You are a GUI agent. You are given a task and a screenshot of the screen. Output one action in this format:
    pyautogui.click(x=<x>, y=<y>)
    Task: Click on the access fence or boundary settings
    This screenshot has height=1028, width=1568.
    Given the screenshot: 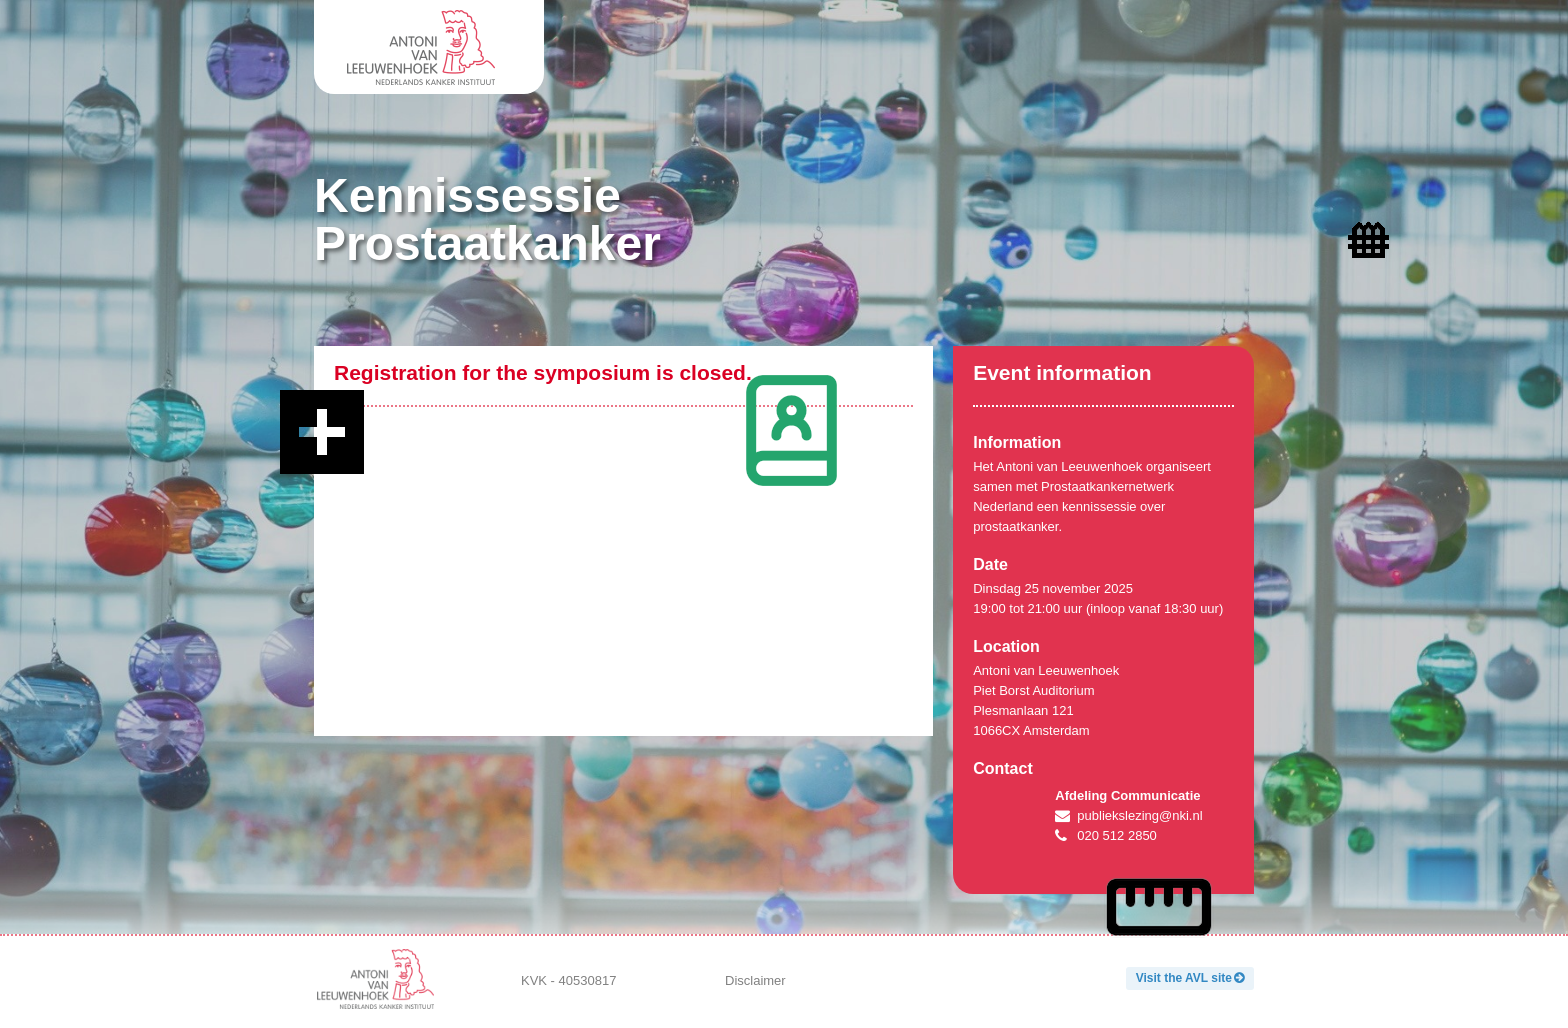 What is the action you would take?
    pyautogui.click(x=1368, y=239)
    